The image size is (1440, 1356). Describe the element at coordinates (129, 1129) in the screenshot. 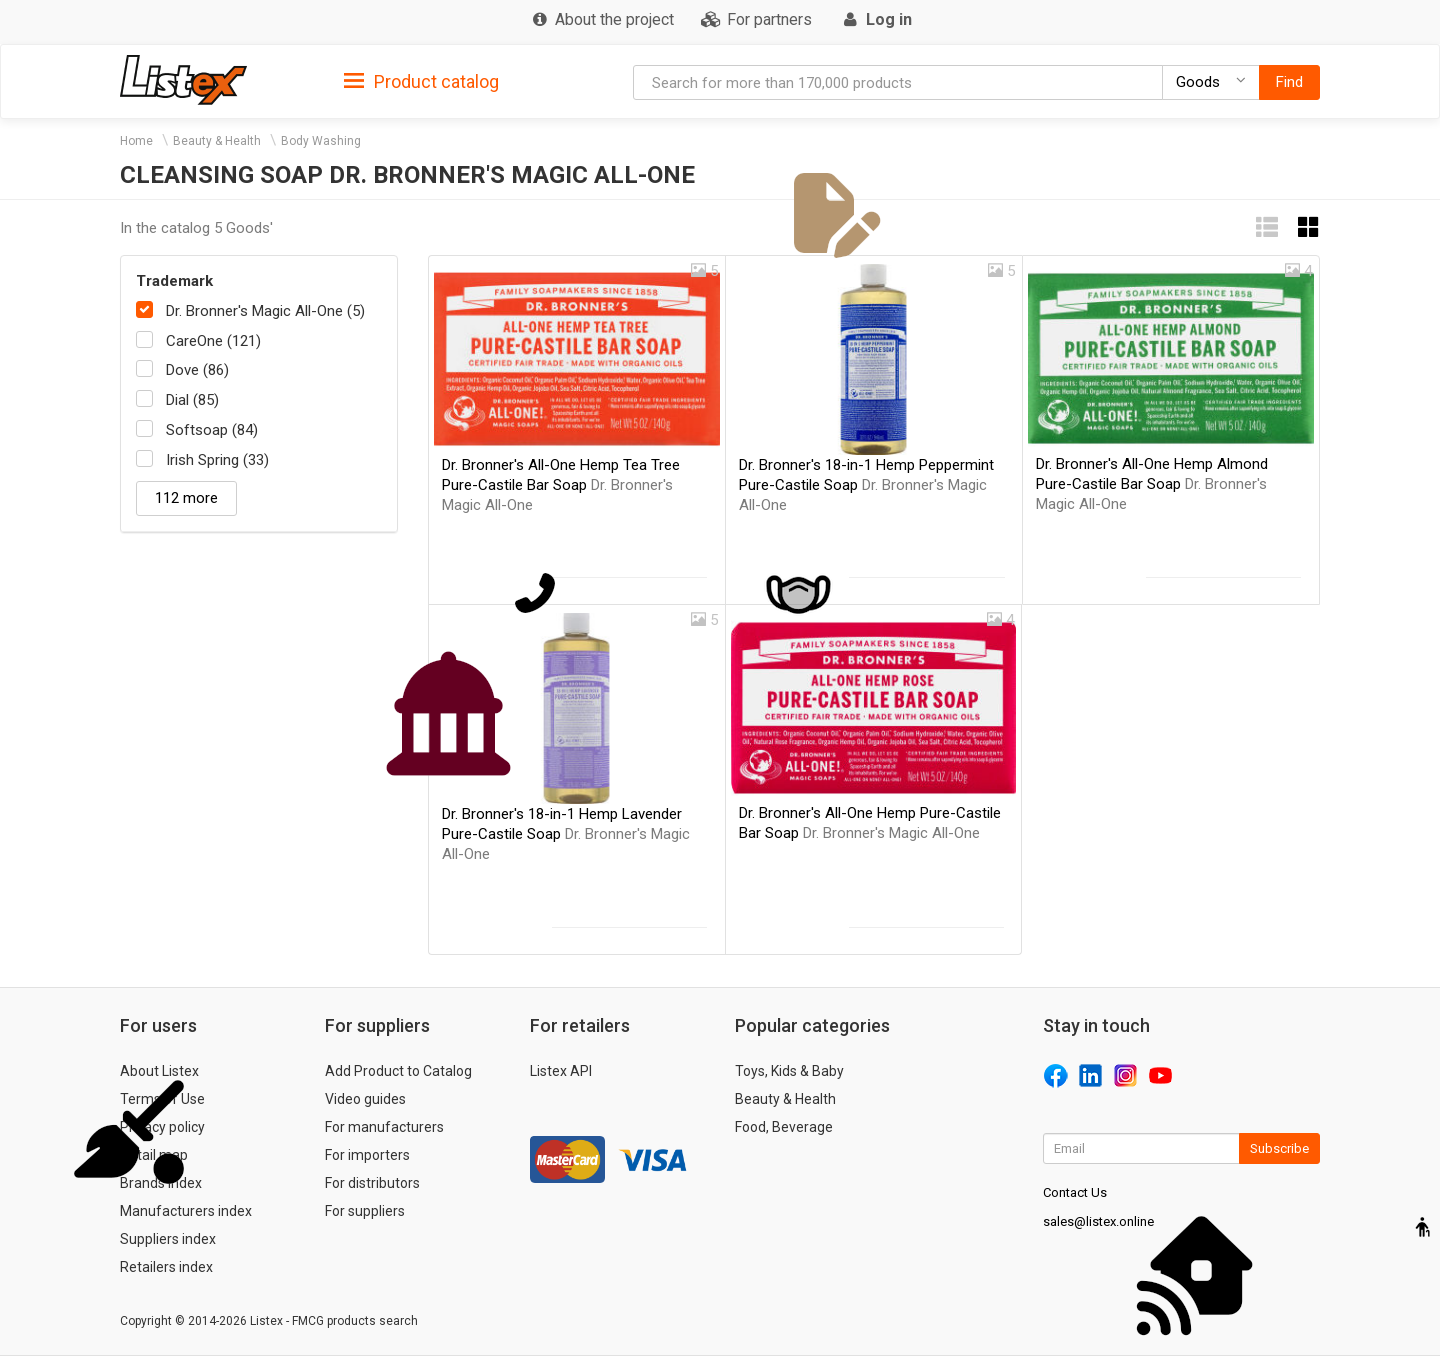

I see `access broomball game or sport features` at that location.